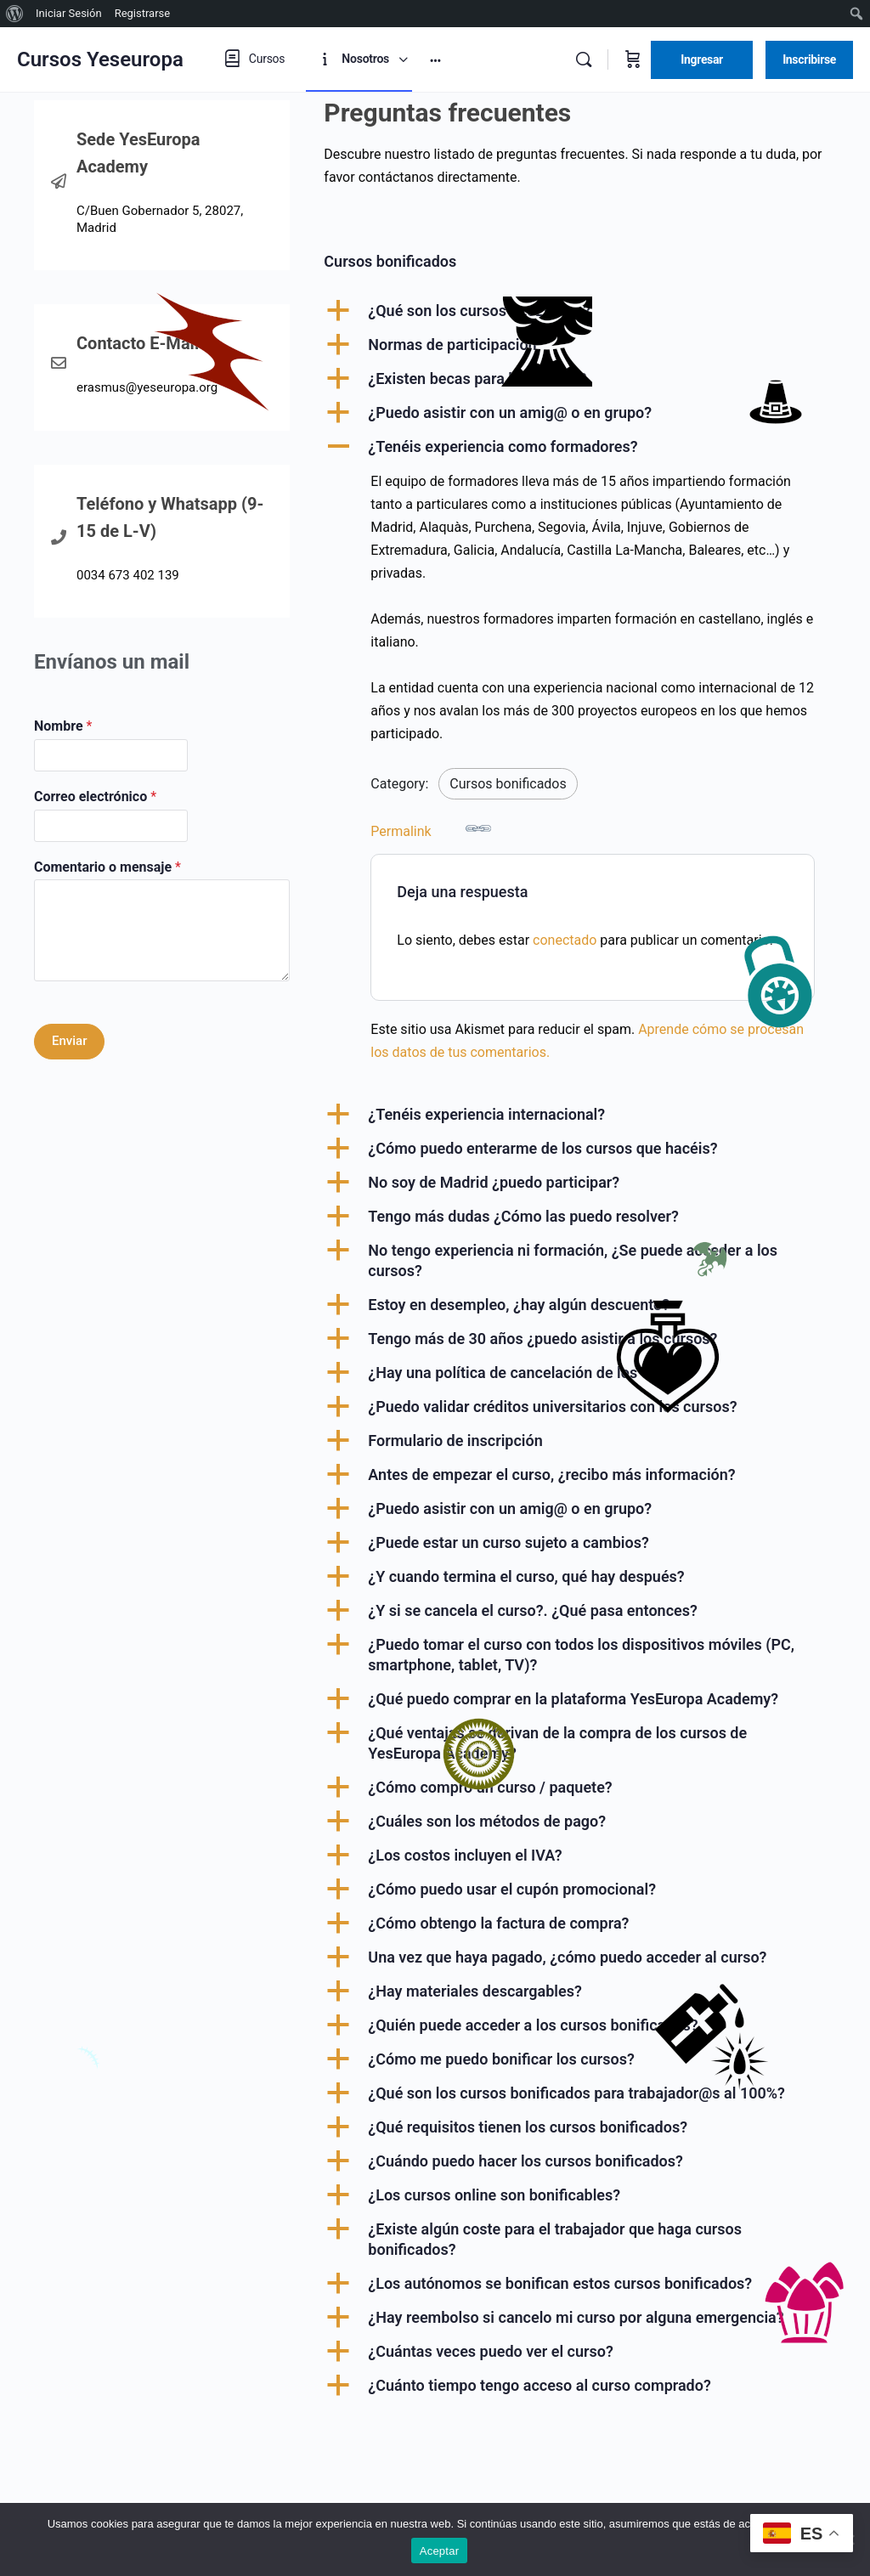 This screenshot has height=2576, width=870. Describe the element at coordinates (776, 981) in the screenshot. I see `access security or lock settings` at that location.